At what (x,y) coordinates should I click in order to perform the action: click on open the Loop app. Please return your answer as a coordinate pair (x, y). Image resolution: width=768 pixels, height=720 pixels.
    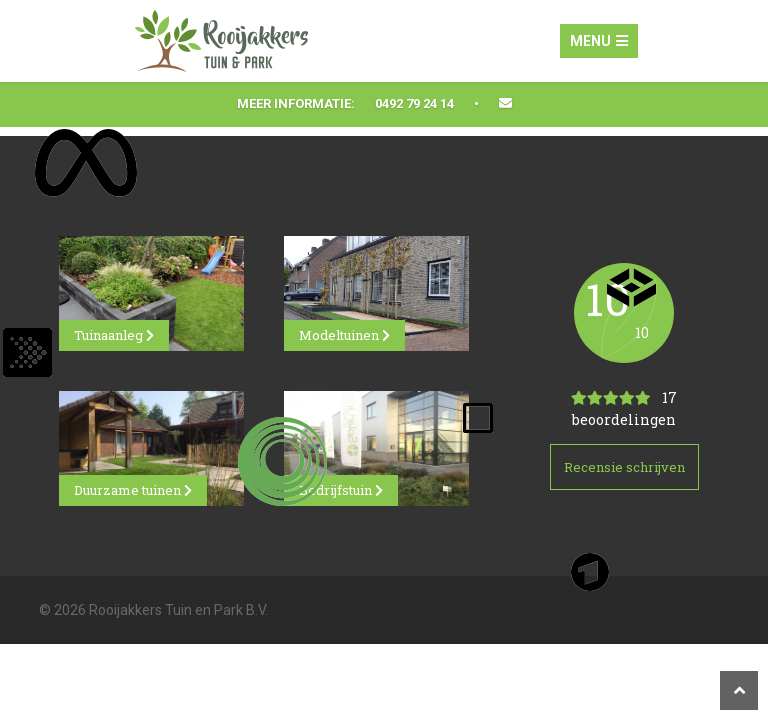
    Looking at the image, I should click on (282, 461).